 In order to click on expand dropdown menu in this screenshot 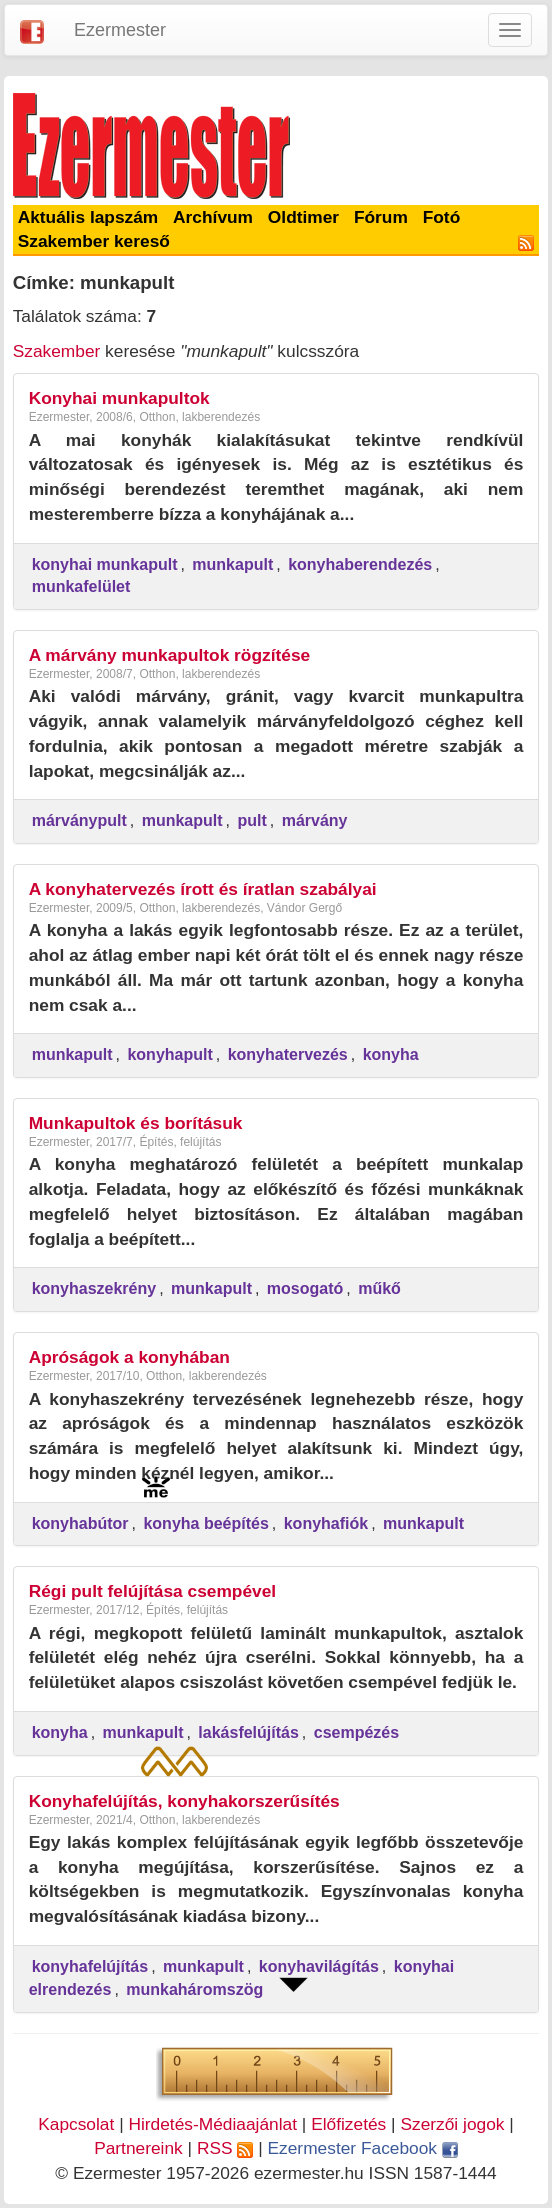, I will do `click(293, 1982)`.